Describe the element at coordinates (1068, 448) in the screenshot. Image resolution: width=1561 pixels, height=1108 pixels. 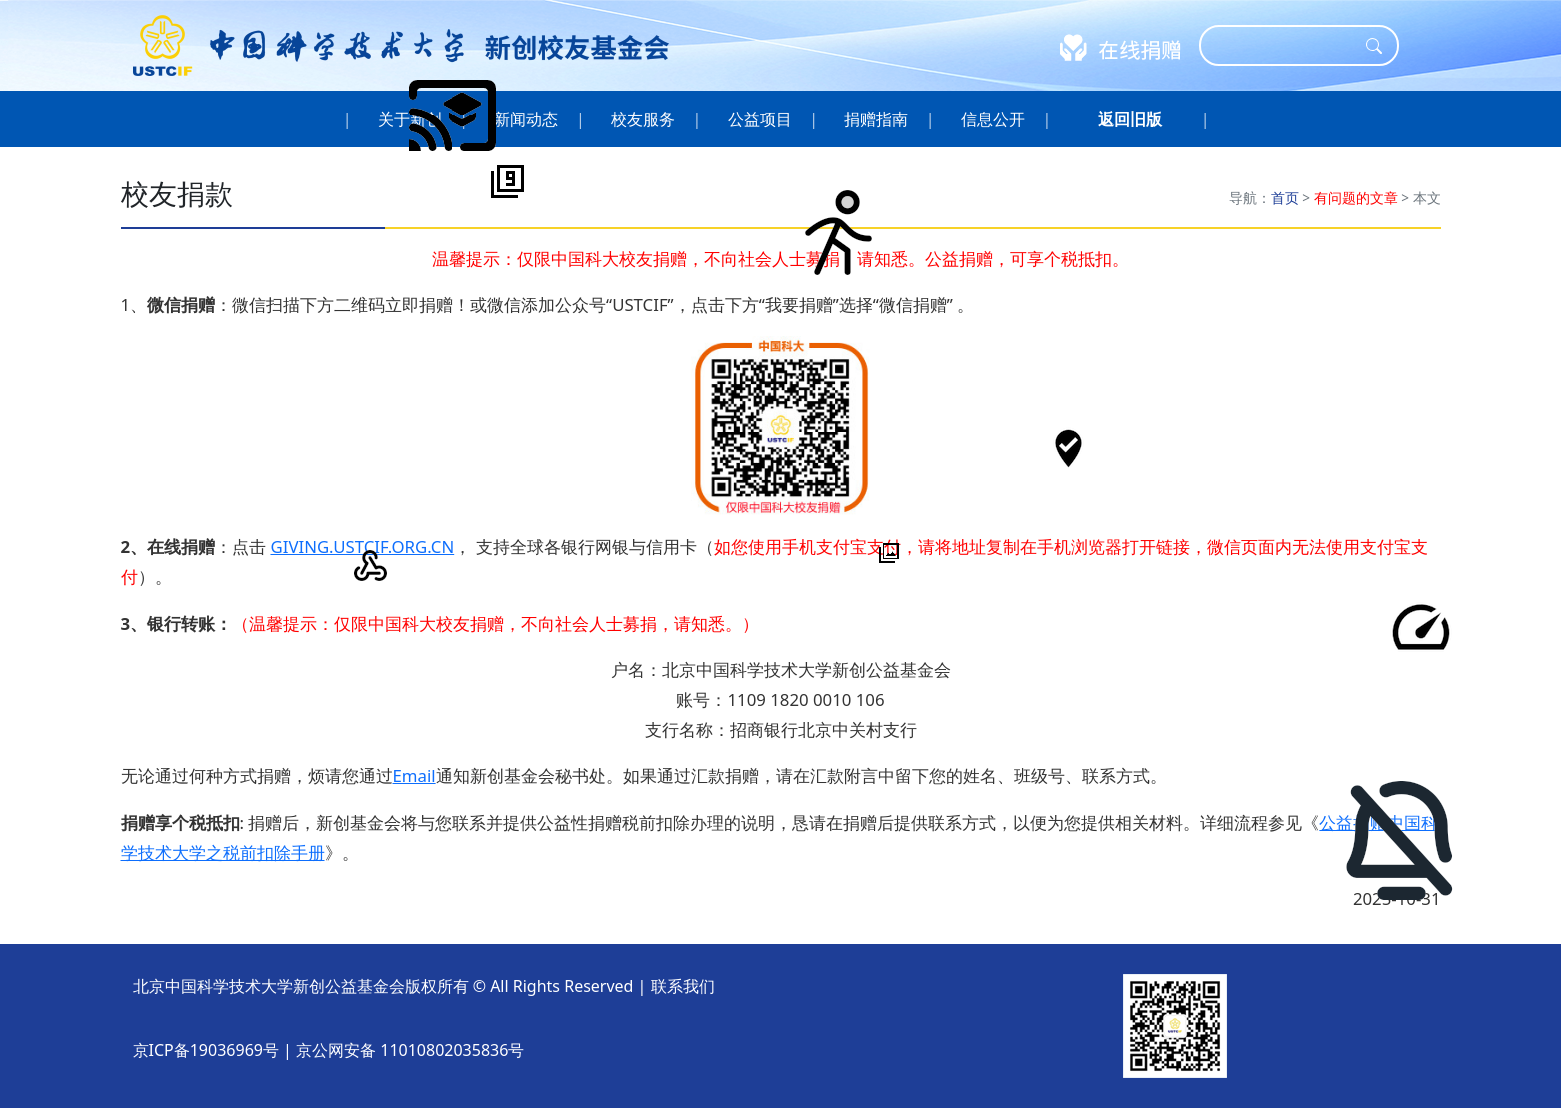
I see `confirm or select a location` at that location.